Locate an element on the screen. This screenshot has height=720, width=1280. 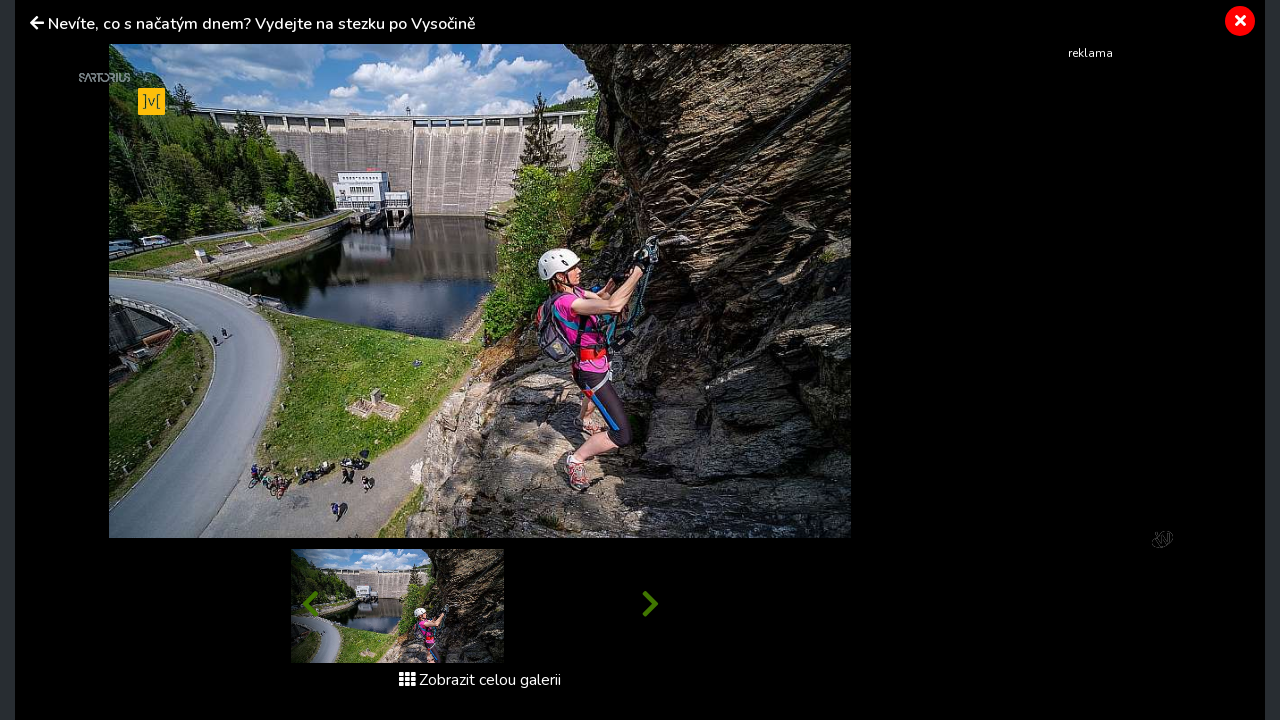
MobX state management library logo is located at coordinates (151, 101).